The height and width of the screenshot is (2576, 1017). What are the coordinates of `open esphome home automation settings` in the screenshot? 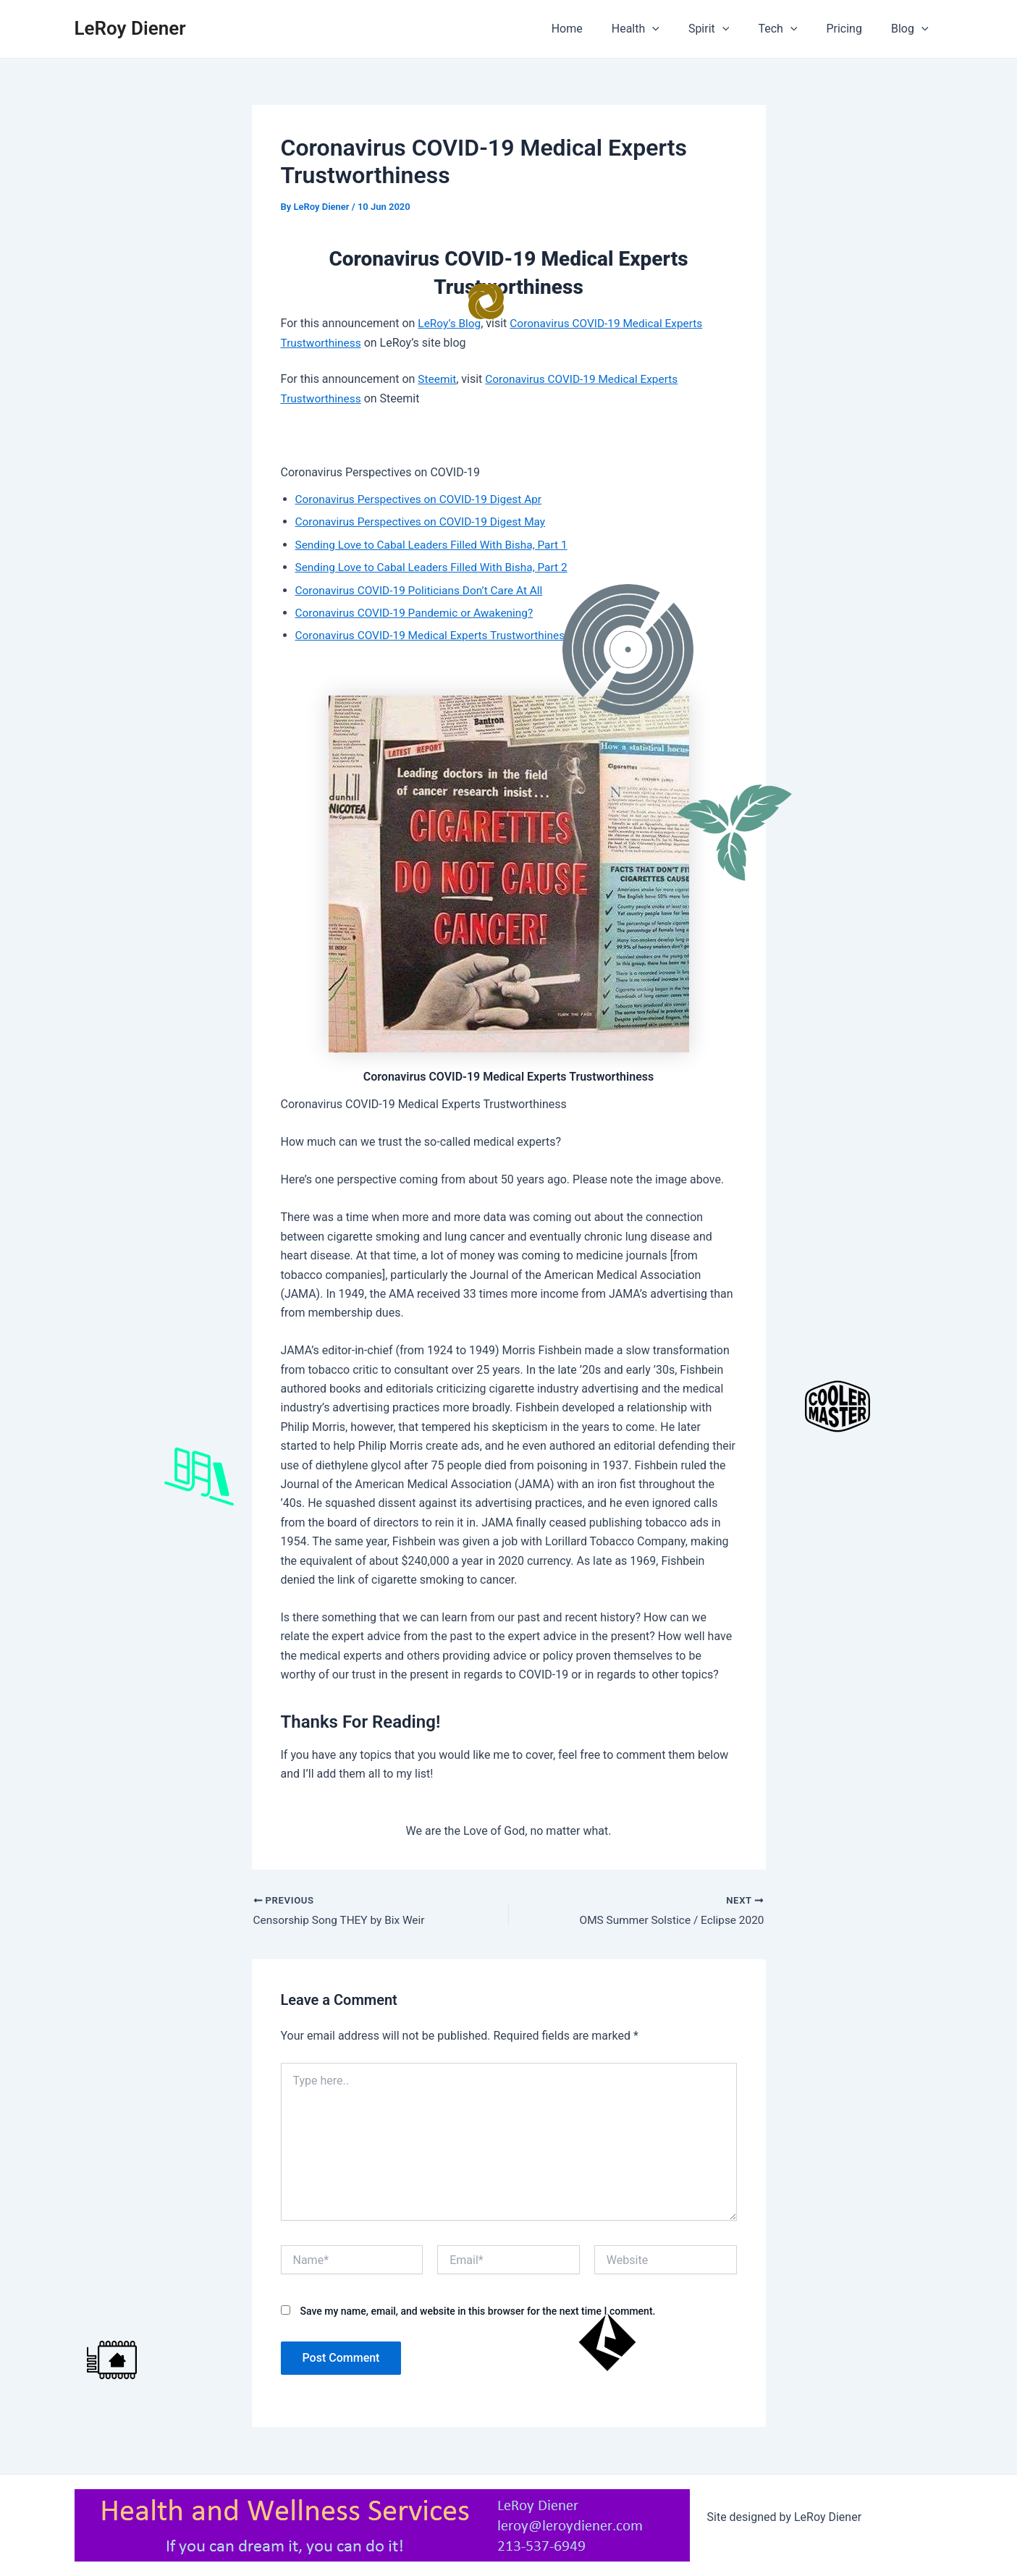 It's located at (111, 2360).